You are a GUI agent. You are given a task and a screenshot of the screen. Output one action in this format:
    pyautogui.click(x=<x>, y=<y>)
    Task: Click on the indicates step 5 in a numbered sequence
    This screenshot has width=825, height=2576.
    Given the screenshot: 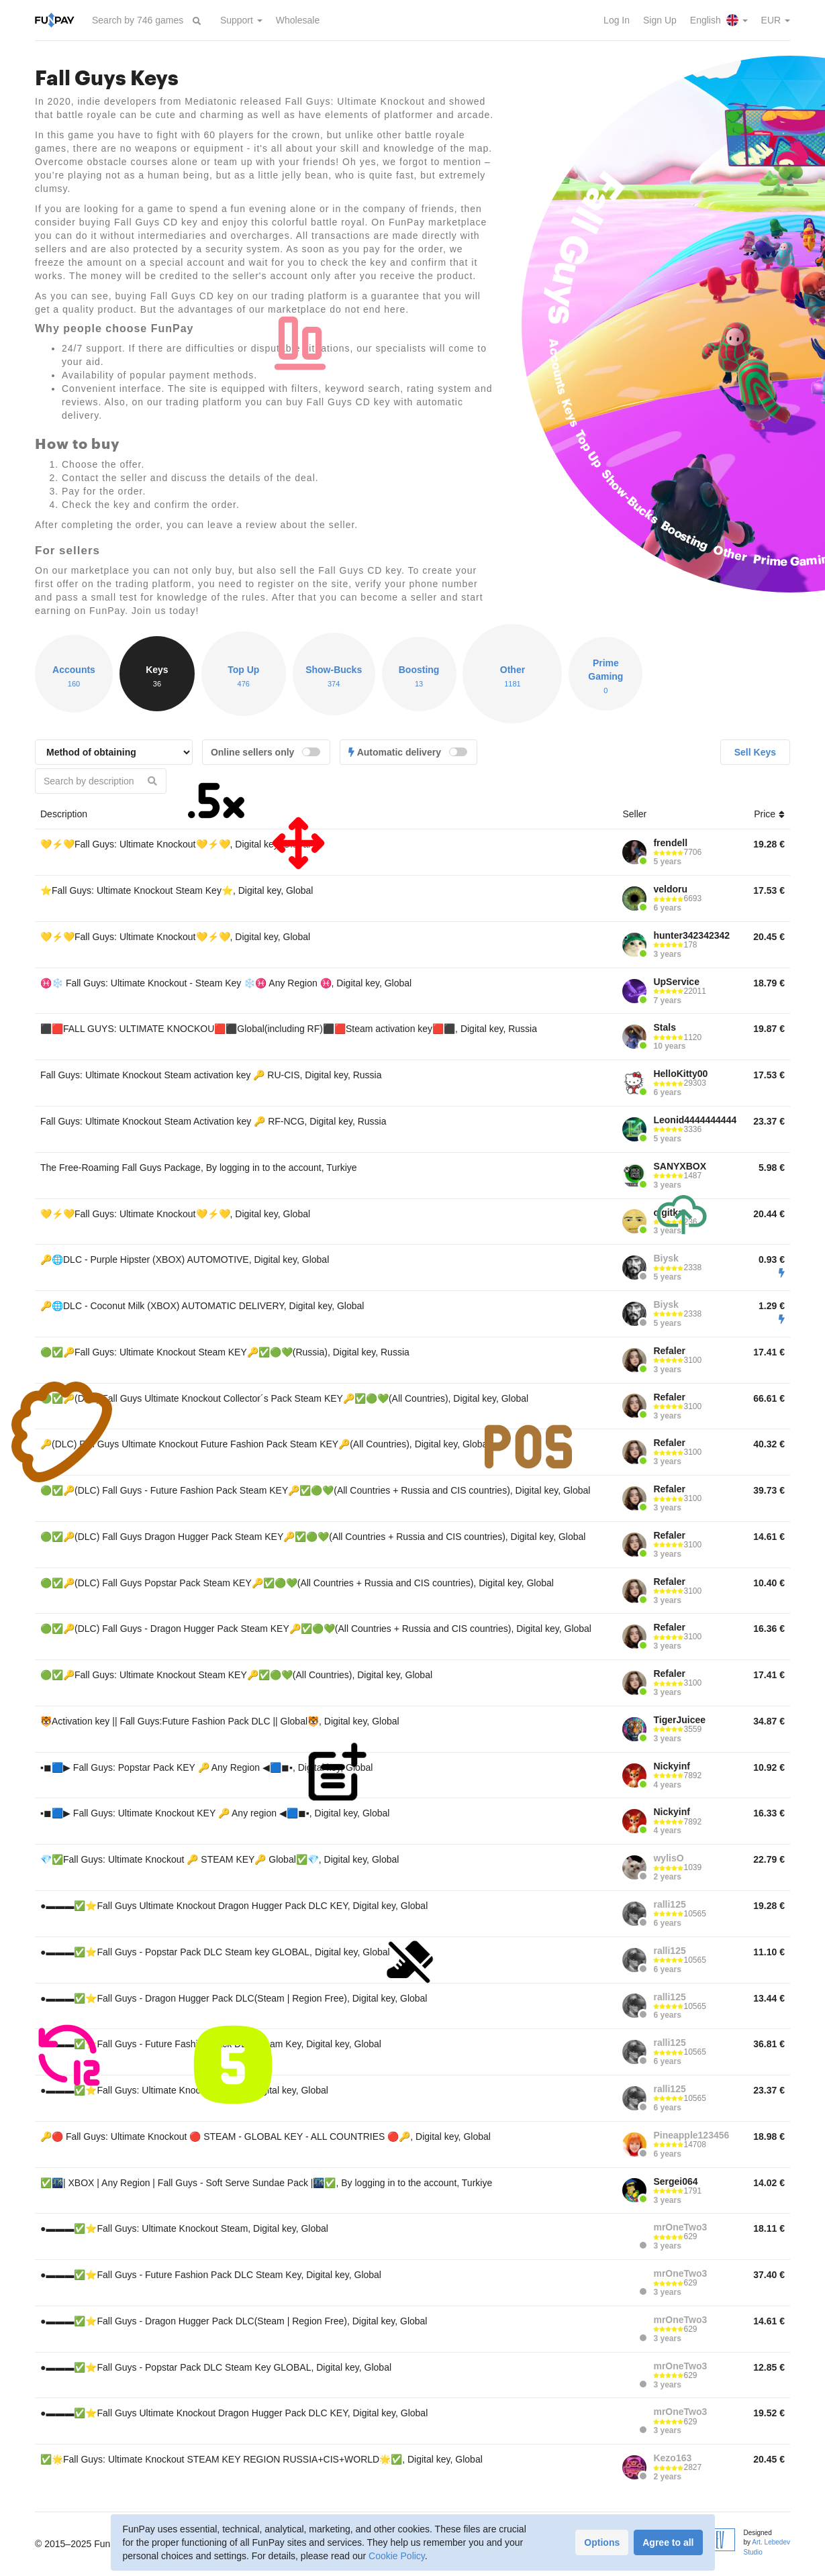 What is the action you would take?
    pyautogui.click(x=233, y=2065)
    